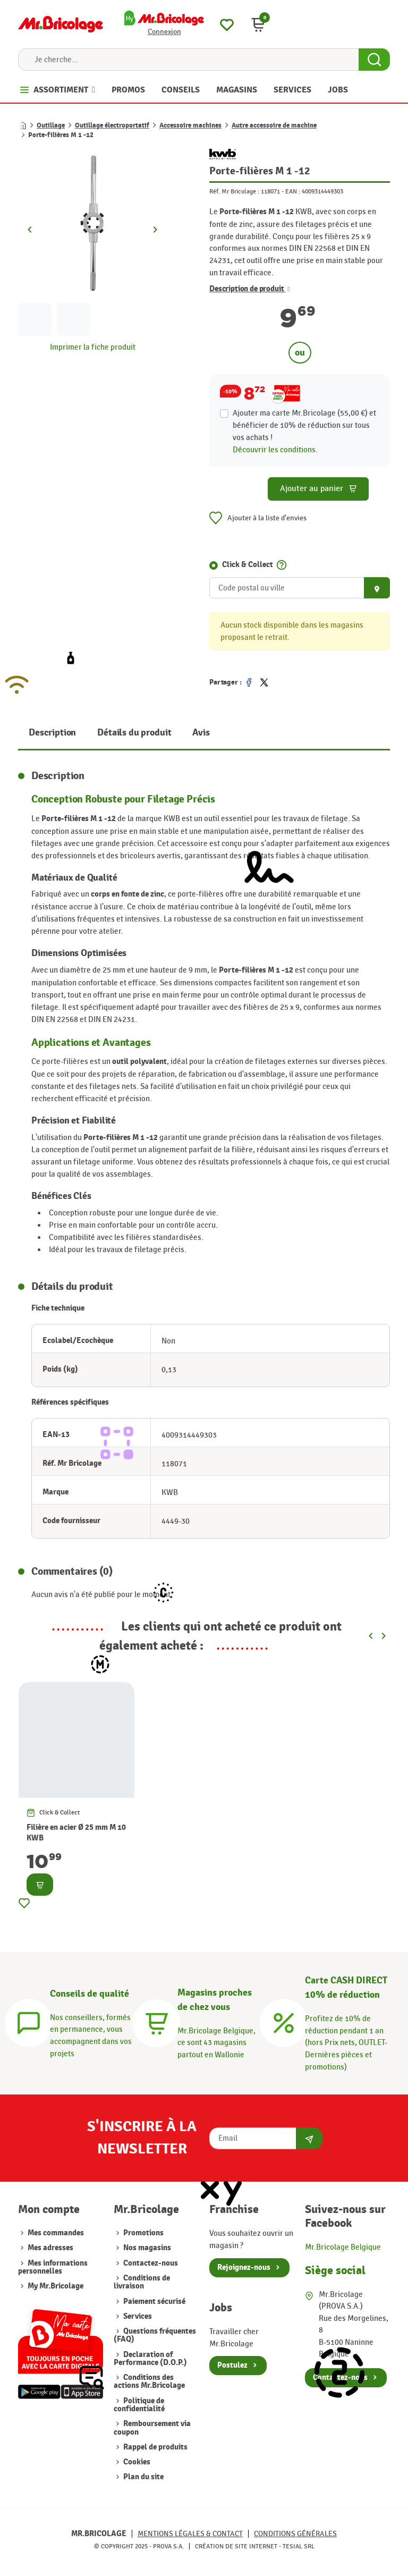 Image resolution: width=408 pixels, height=2576 pixels. I want to click on search through your messages, so click(91, 2376).